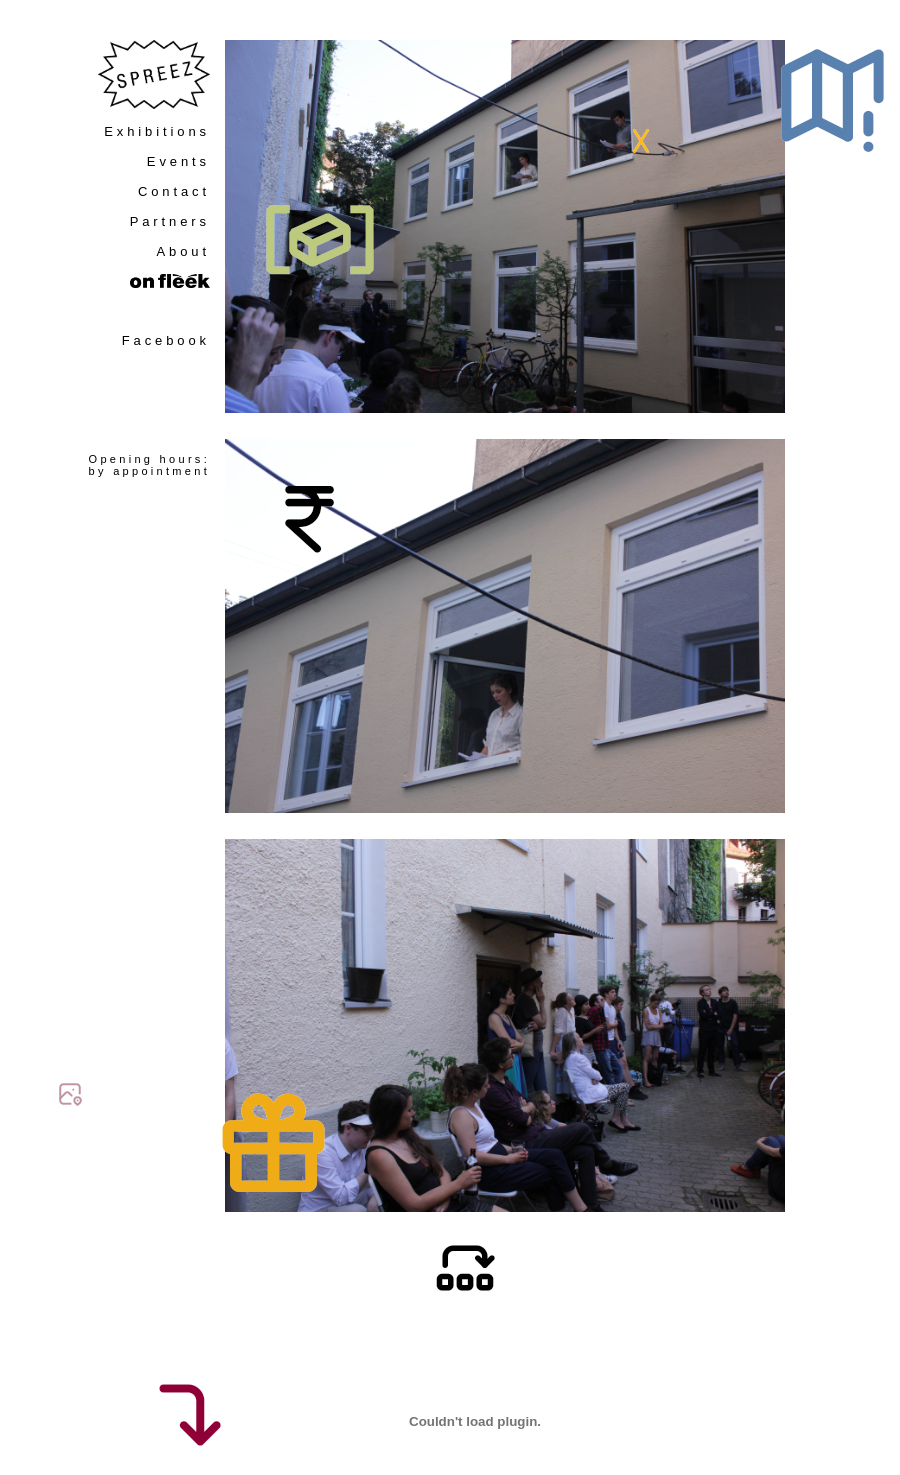  Describe the element at coordinates (465, 1268) in the screenshot. I see `reorder items in a list` at that location.